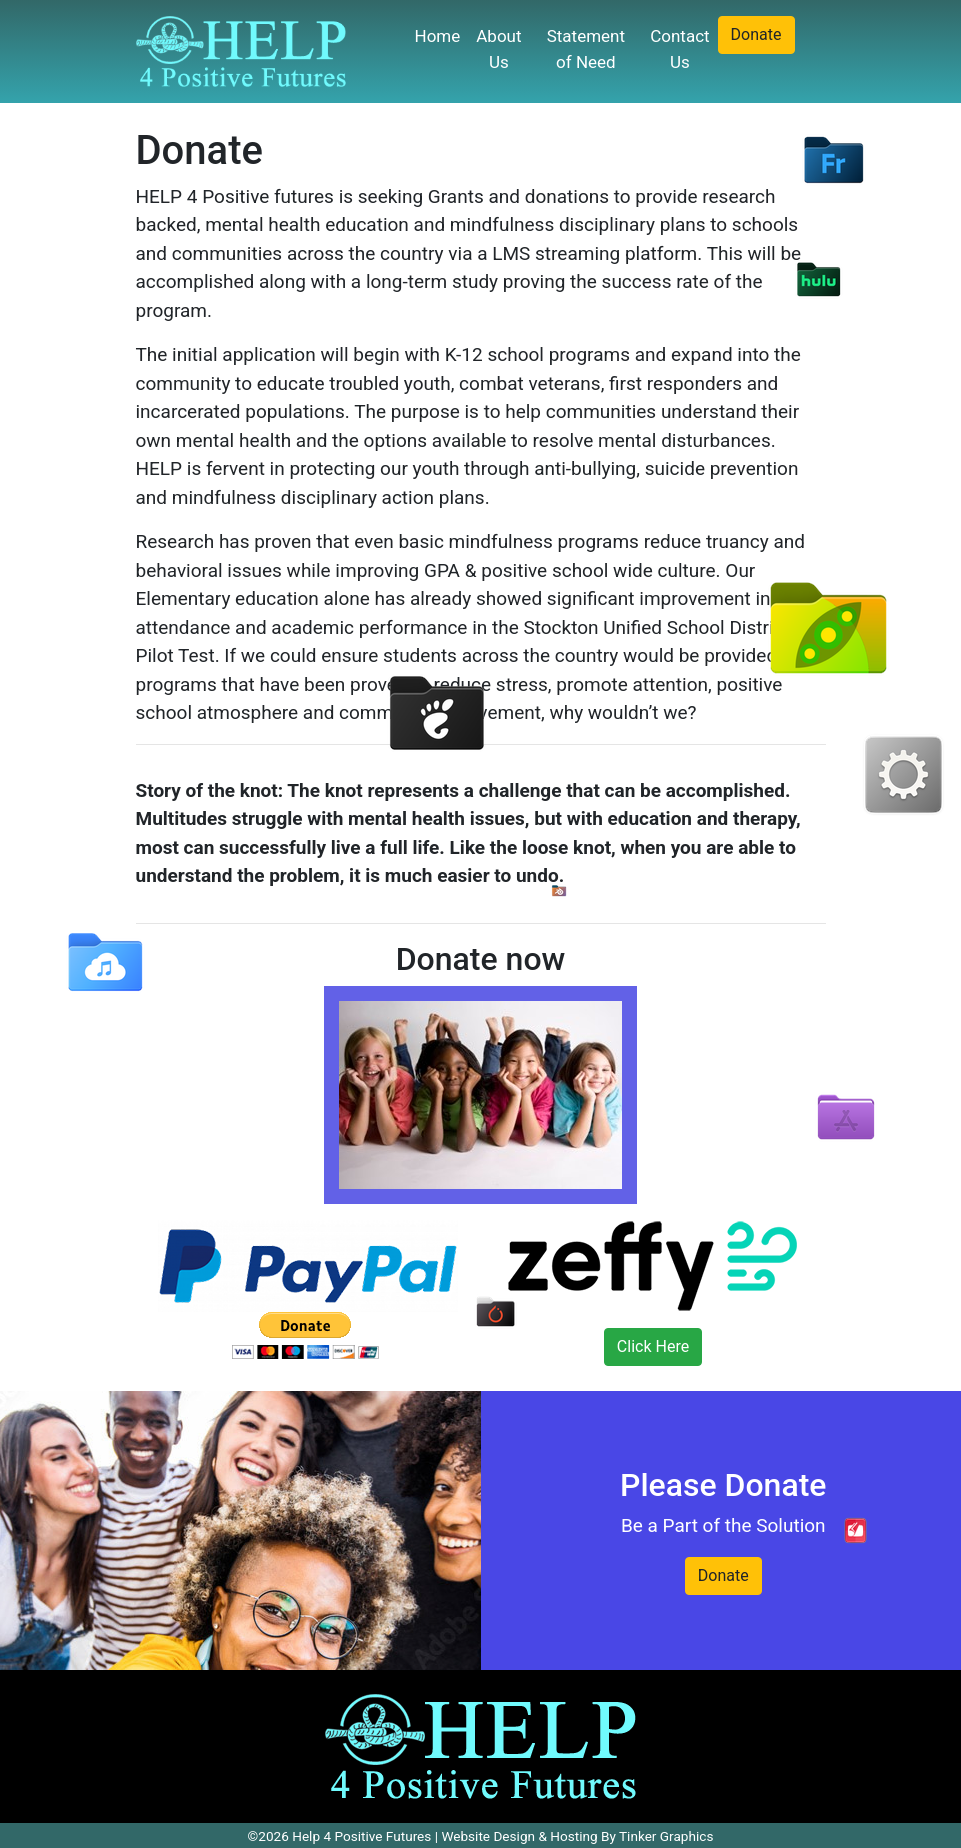 The width and height of the screenshot is (961, 1848). I want to click on open pytorch project folder, so click(495, 1312).